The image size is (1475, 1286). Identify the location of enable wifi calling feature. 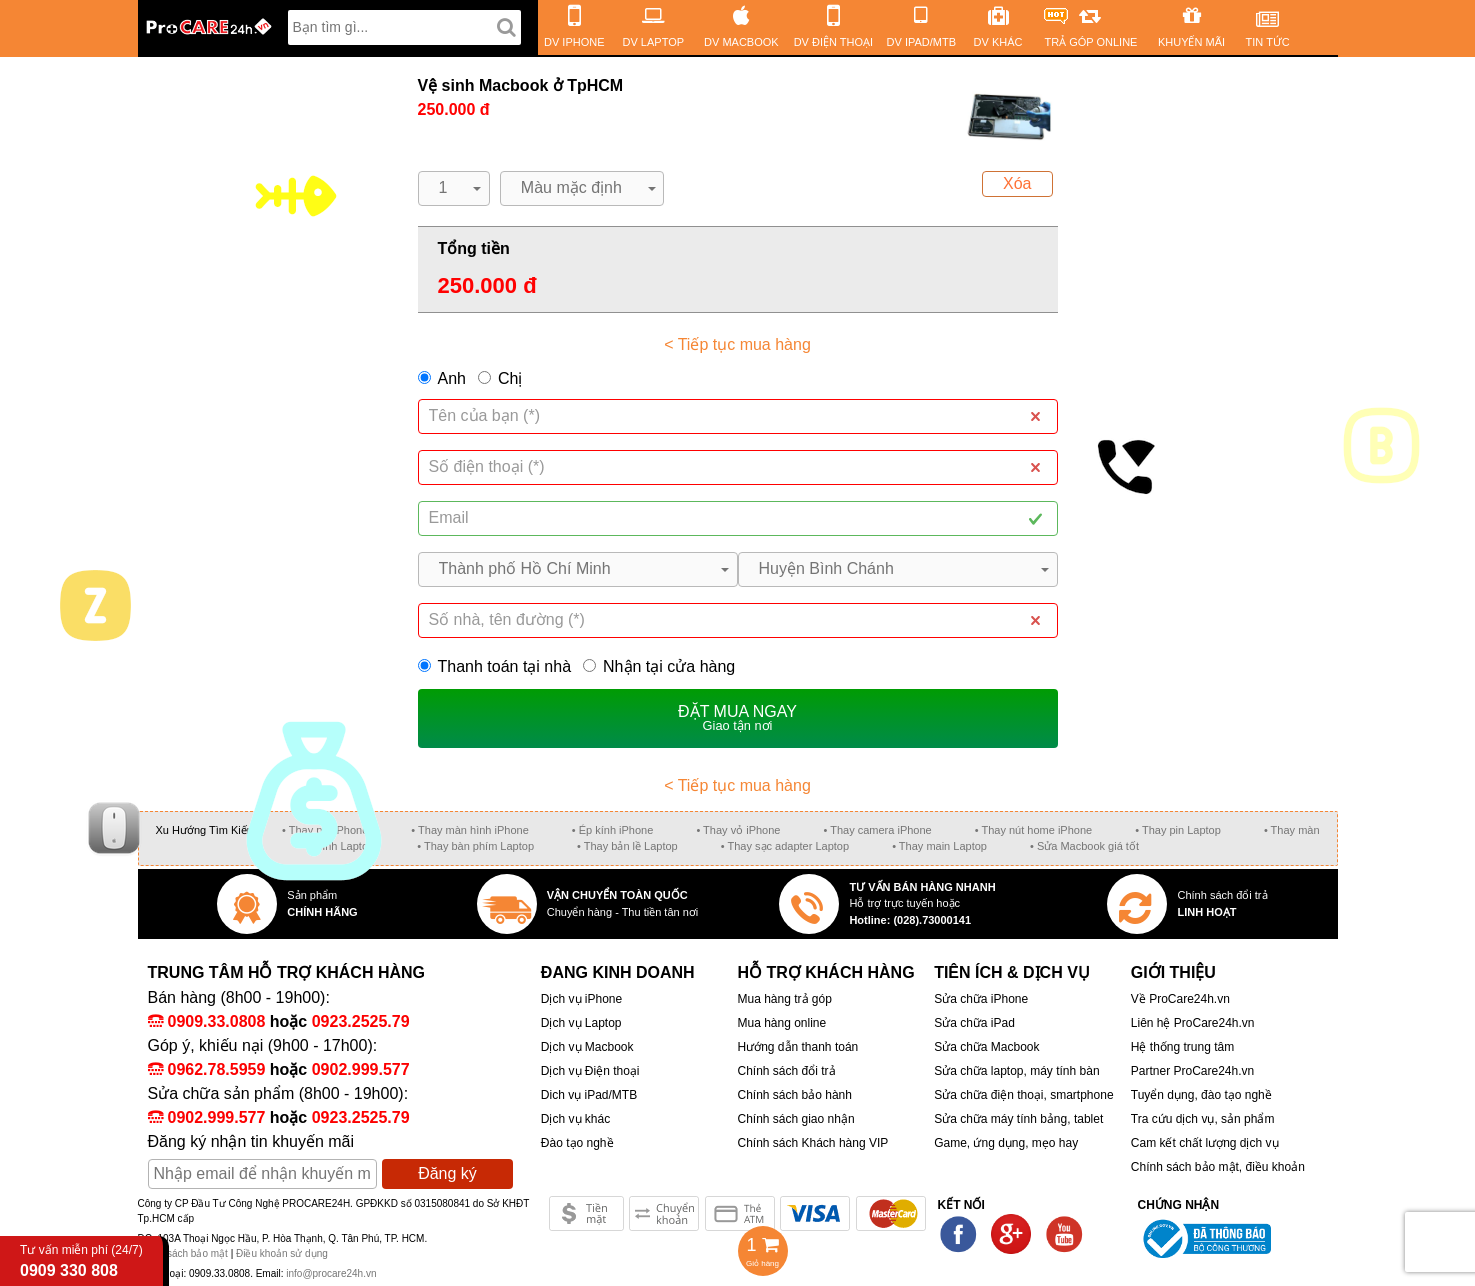
(1125, 467).